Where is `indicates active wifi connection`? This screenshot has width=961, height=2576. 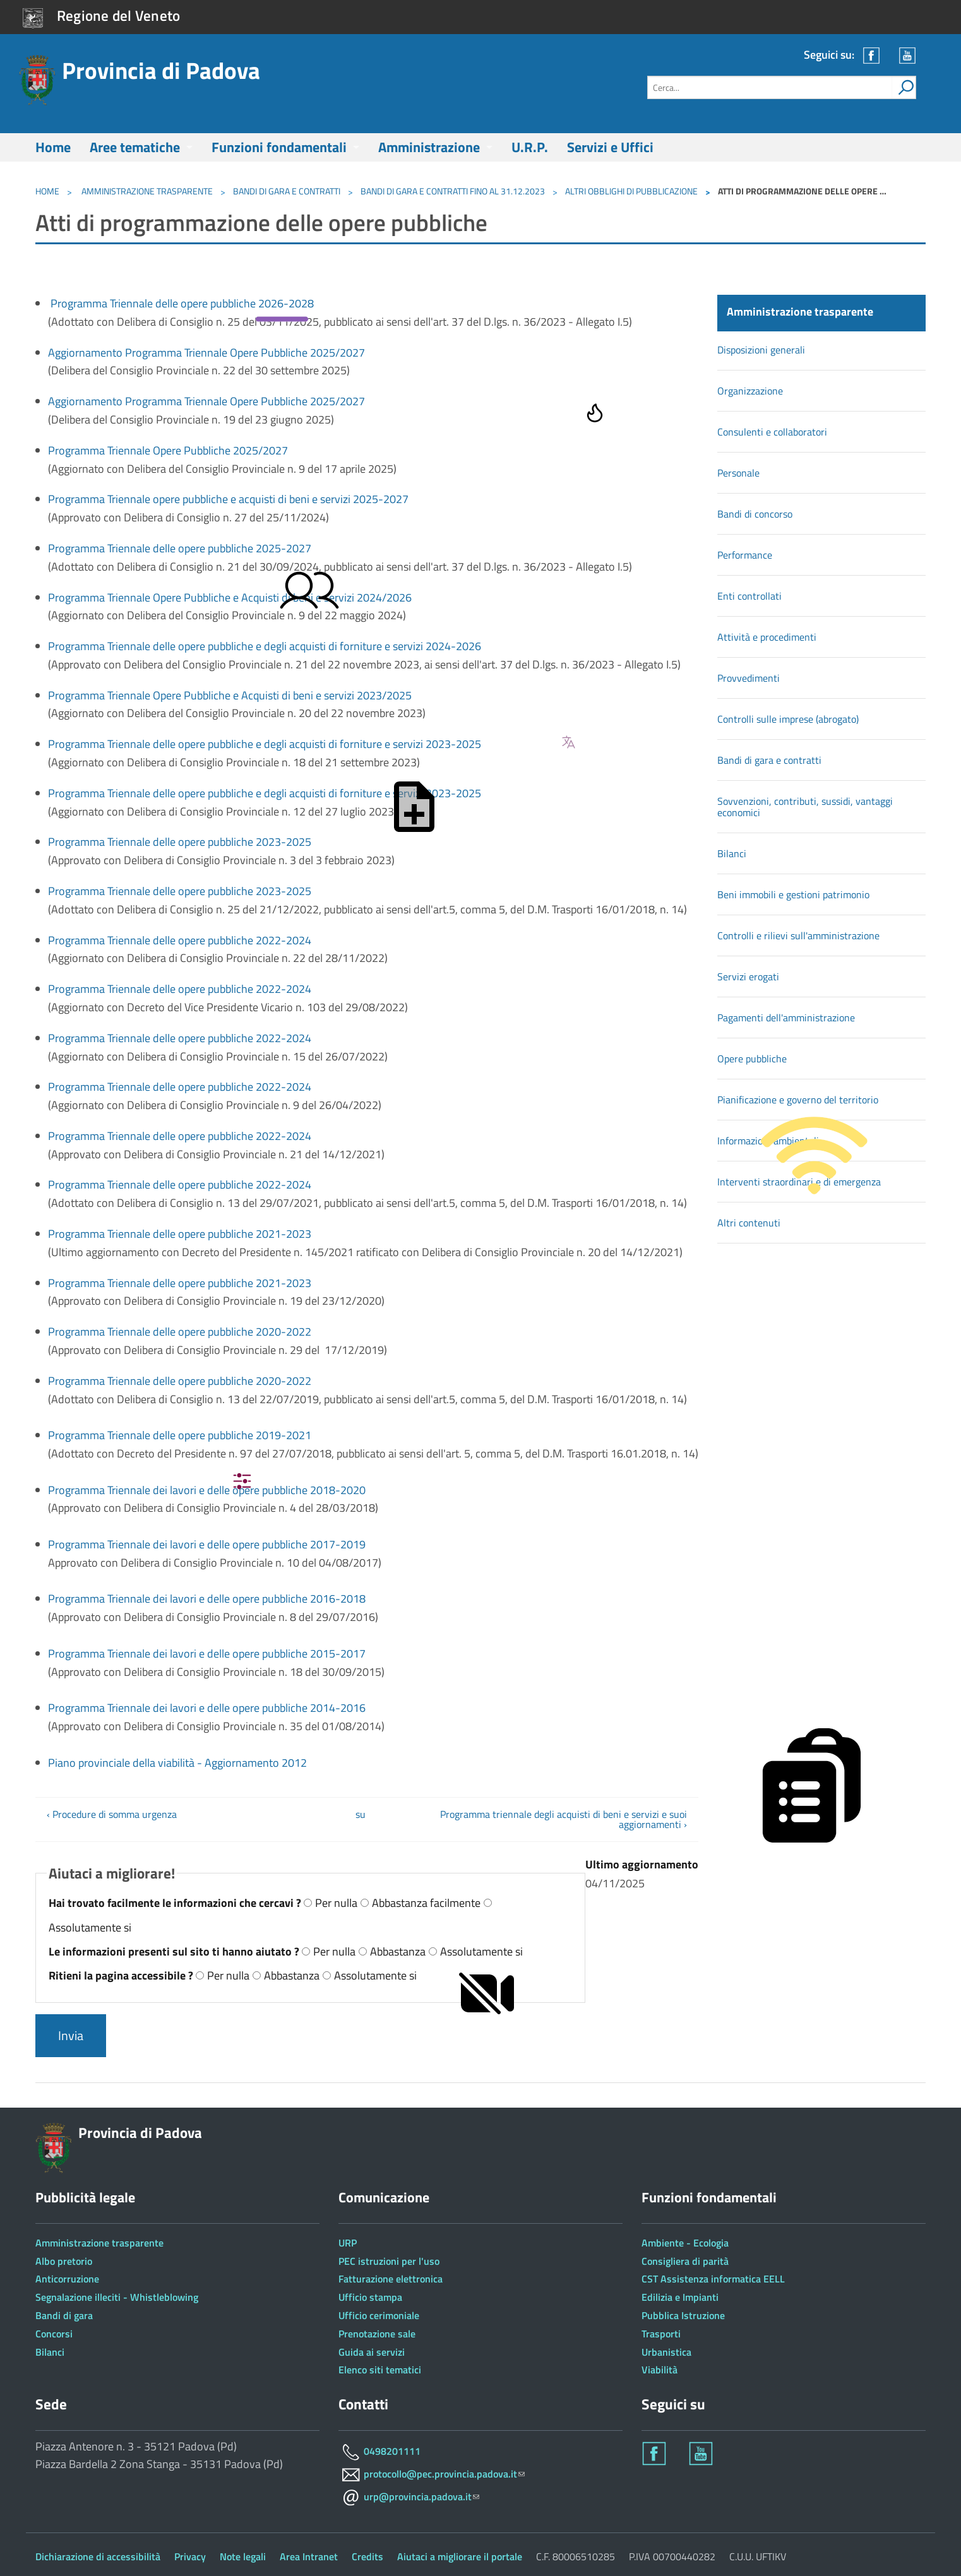
indicates active wifi connection is located at coordinates (814, 1157).